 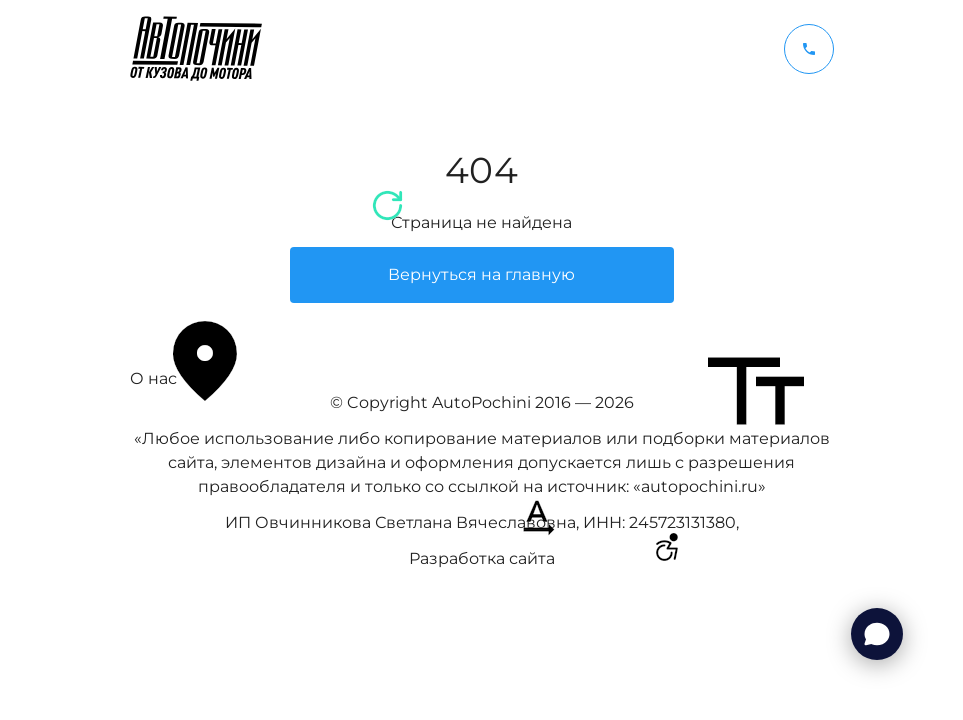 I want to click on redo or repeat the last action, so click(x=387, y=205).